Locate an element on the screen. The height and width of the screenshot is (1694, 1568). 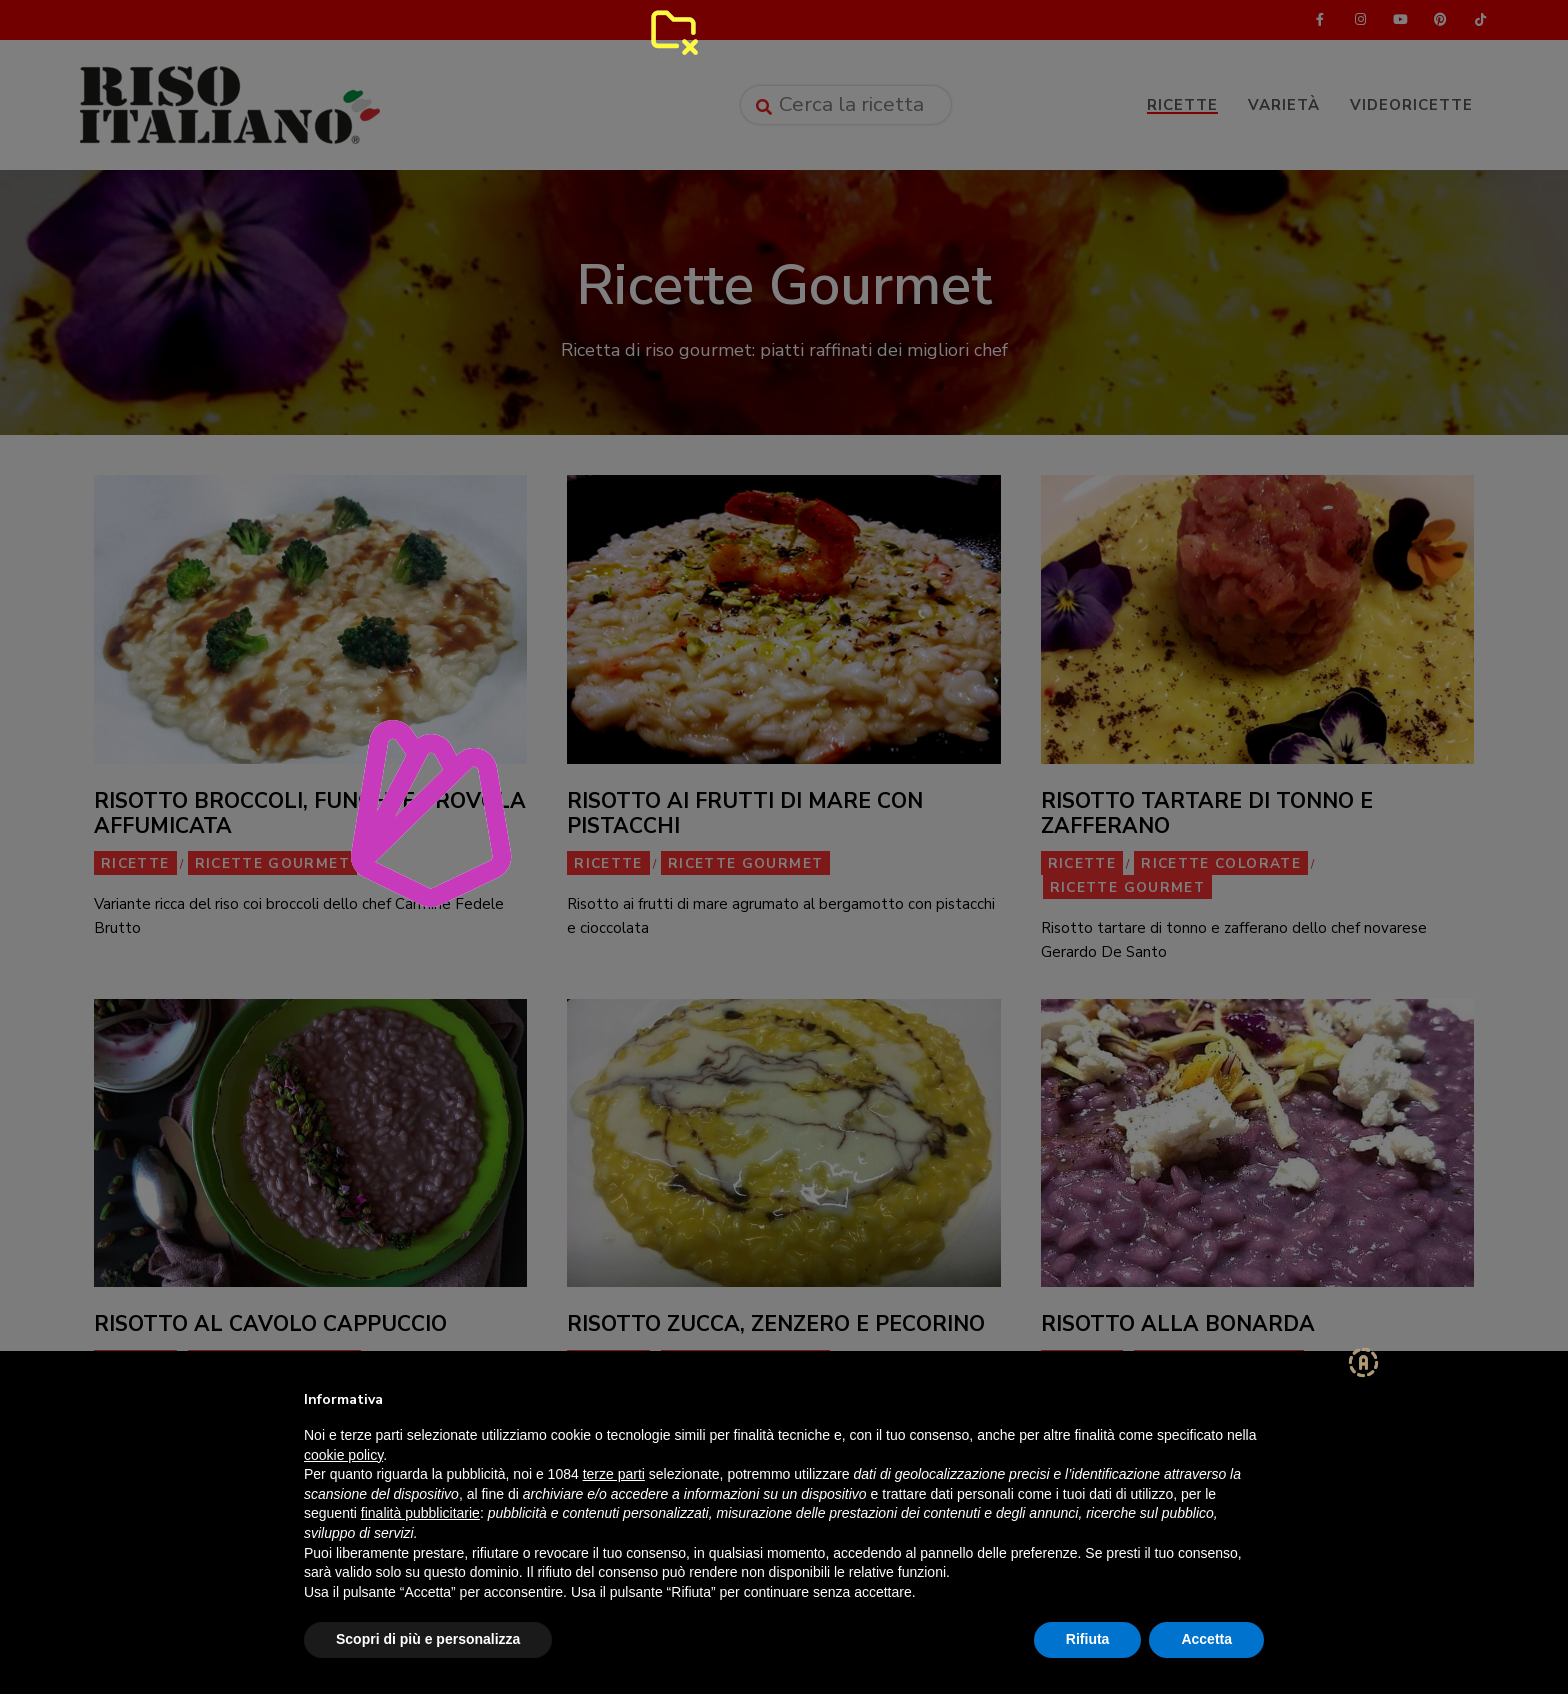
delete a folder is located at coordinates (673, 30).